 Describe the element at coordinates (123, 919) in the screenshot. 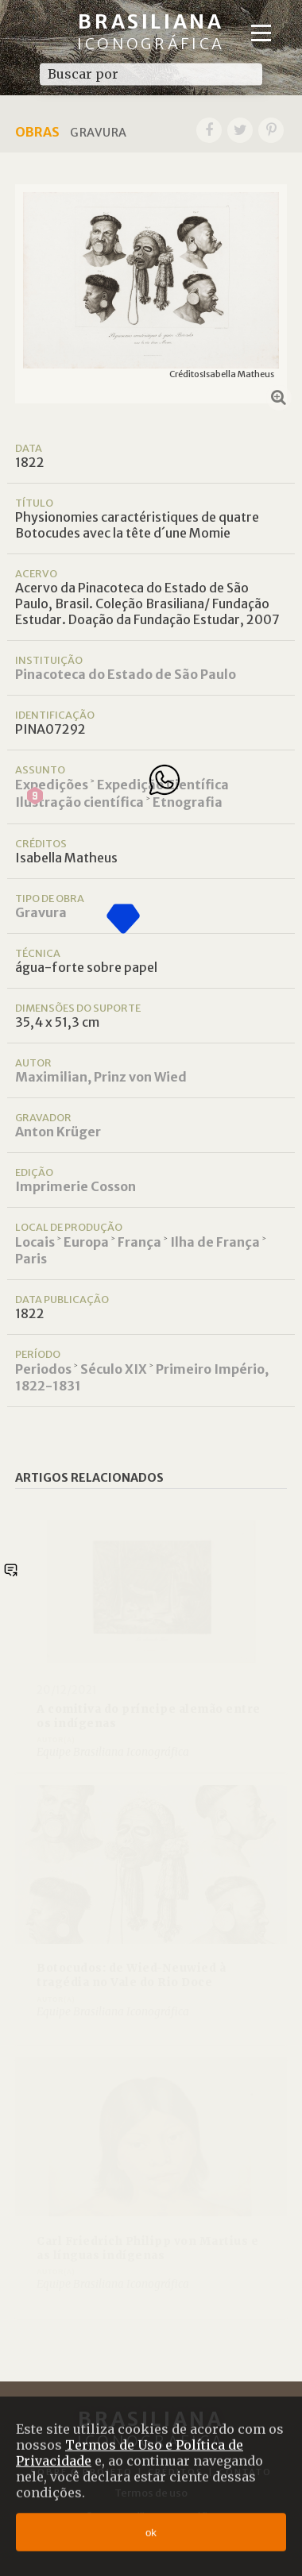

I see `open sketch app` at that location.